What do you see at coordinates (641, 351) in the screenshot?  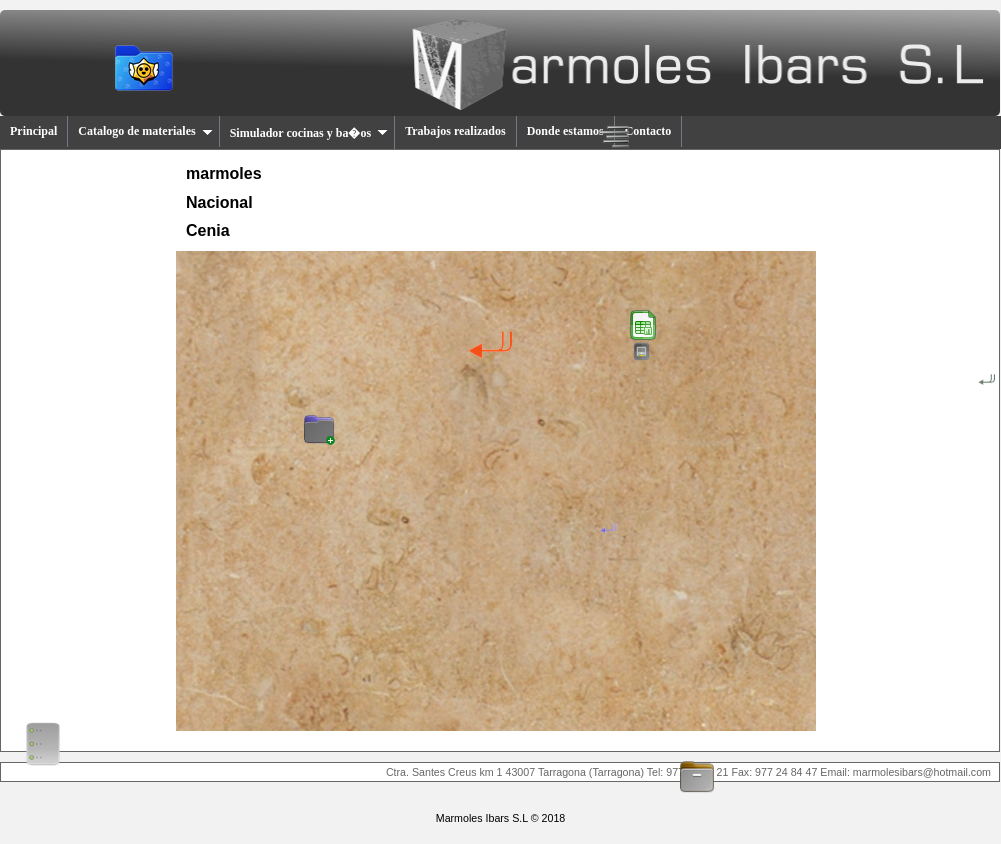 I see `nintendo ds rom file` at bounding box center [641, 351].